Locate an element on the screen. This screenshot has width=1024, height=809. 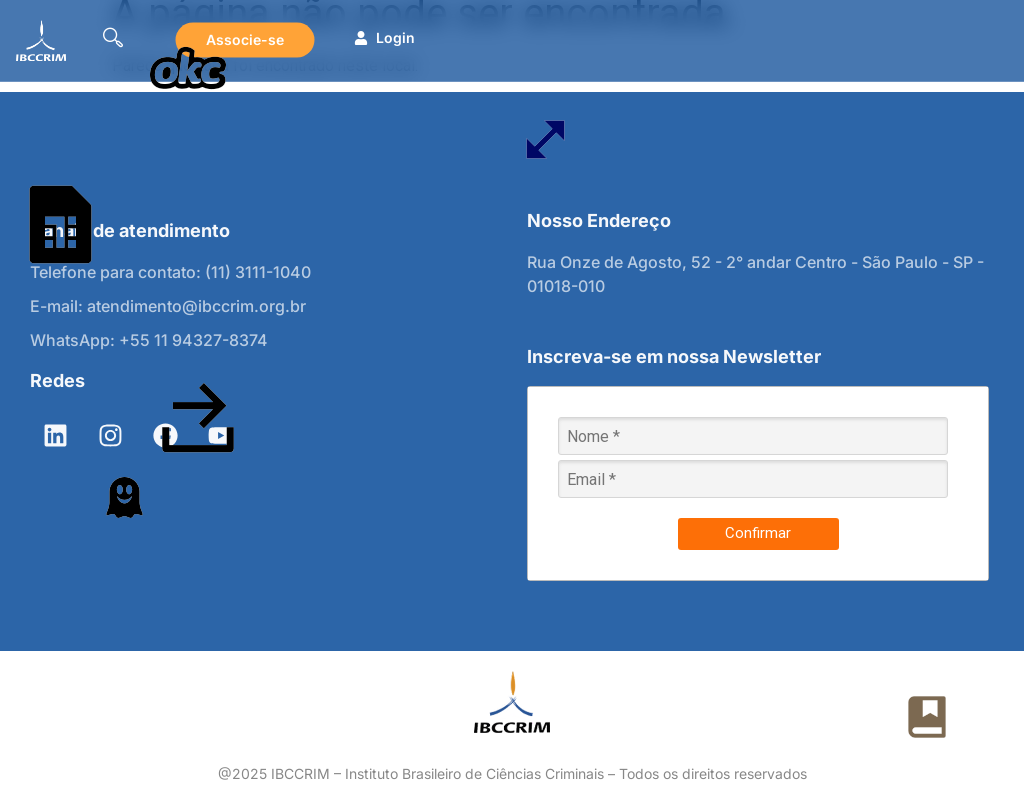
expand content to fullscreen is located at coordinates (545, 139).